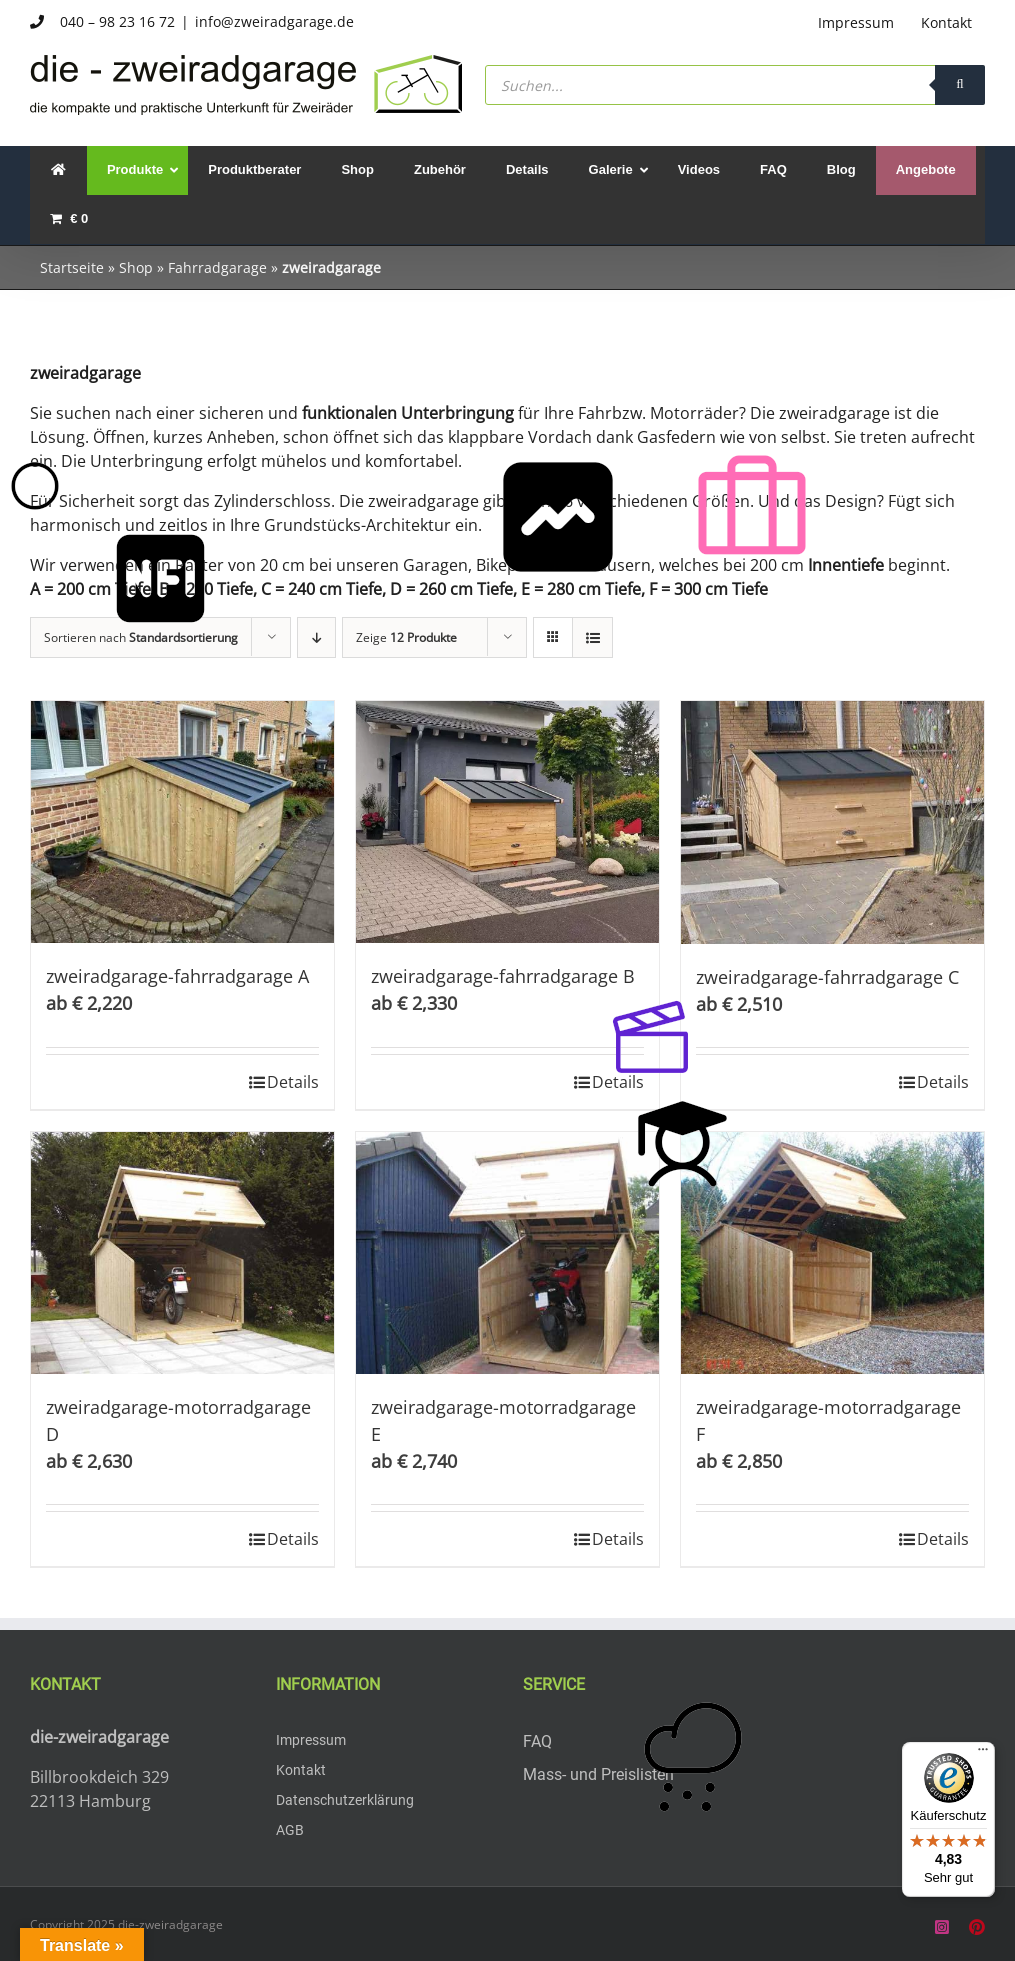 The width and height of the screenshot is (1015, 1961). I want to click on indicates non-food items category, so click(160, 578).